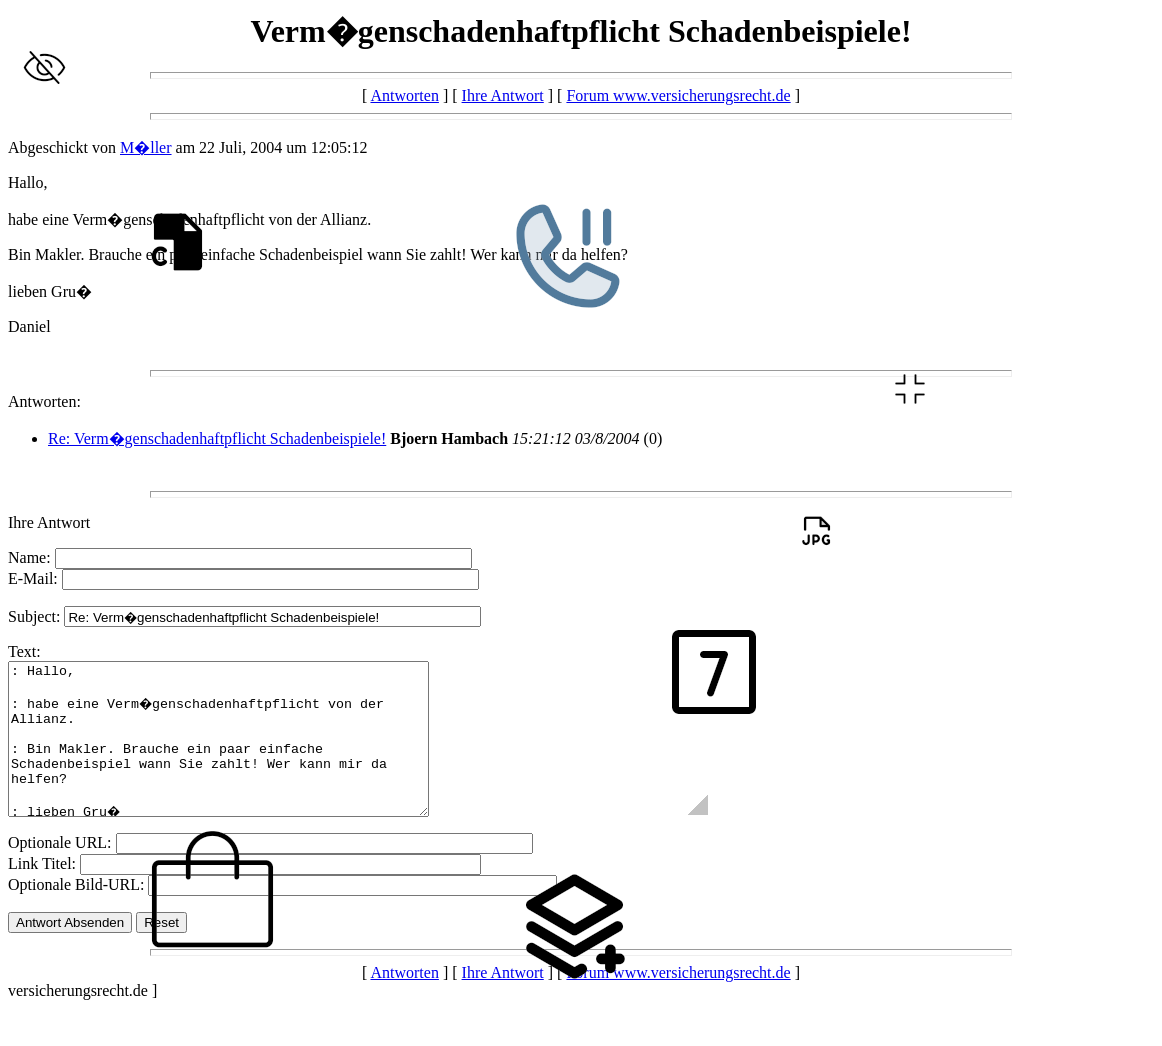  Describe the element at coordinates (212, 896) in the screenshot. I see `view your shopping bag` at that location.